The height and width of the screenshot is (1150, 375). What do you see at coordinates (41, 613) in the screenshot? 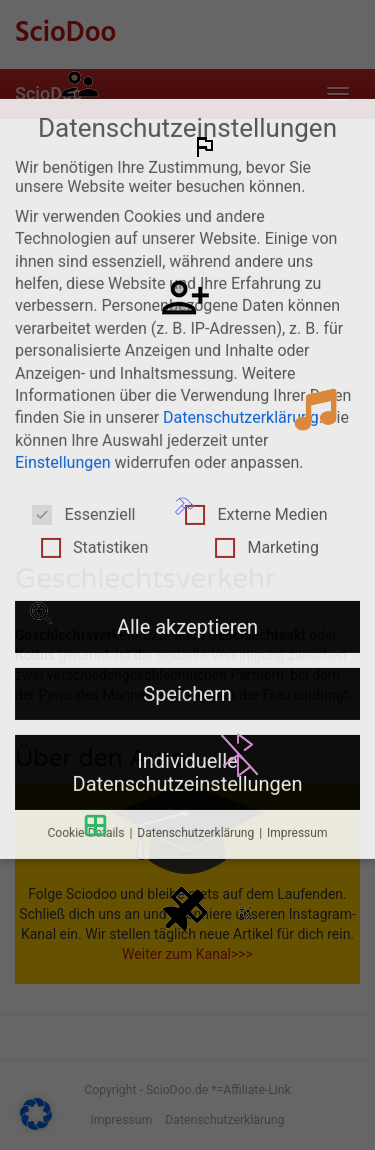
I see `zoom in on content or image` at bounding box center [41, 613].